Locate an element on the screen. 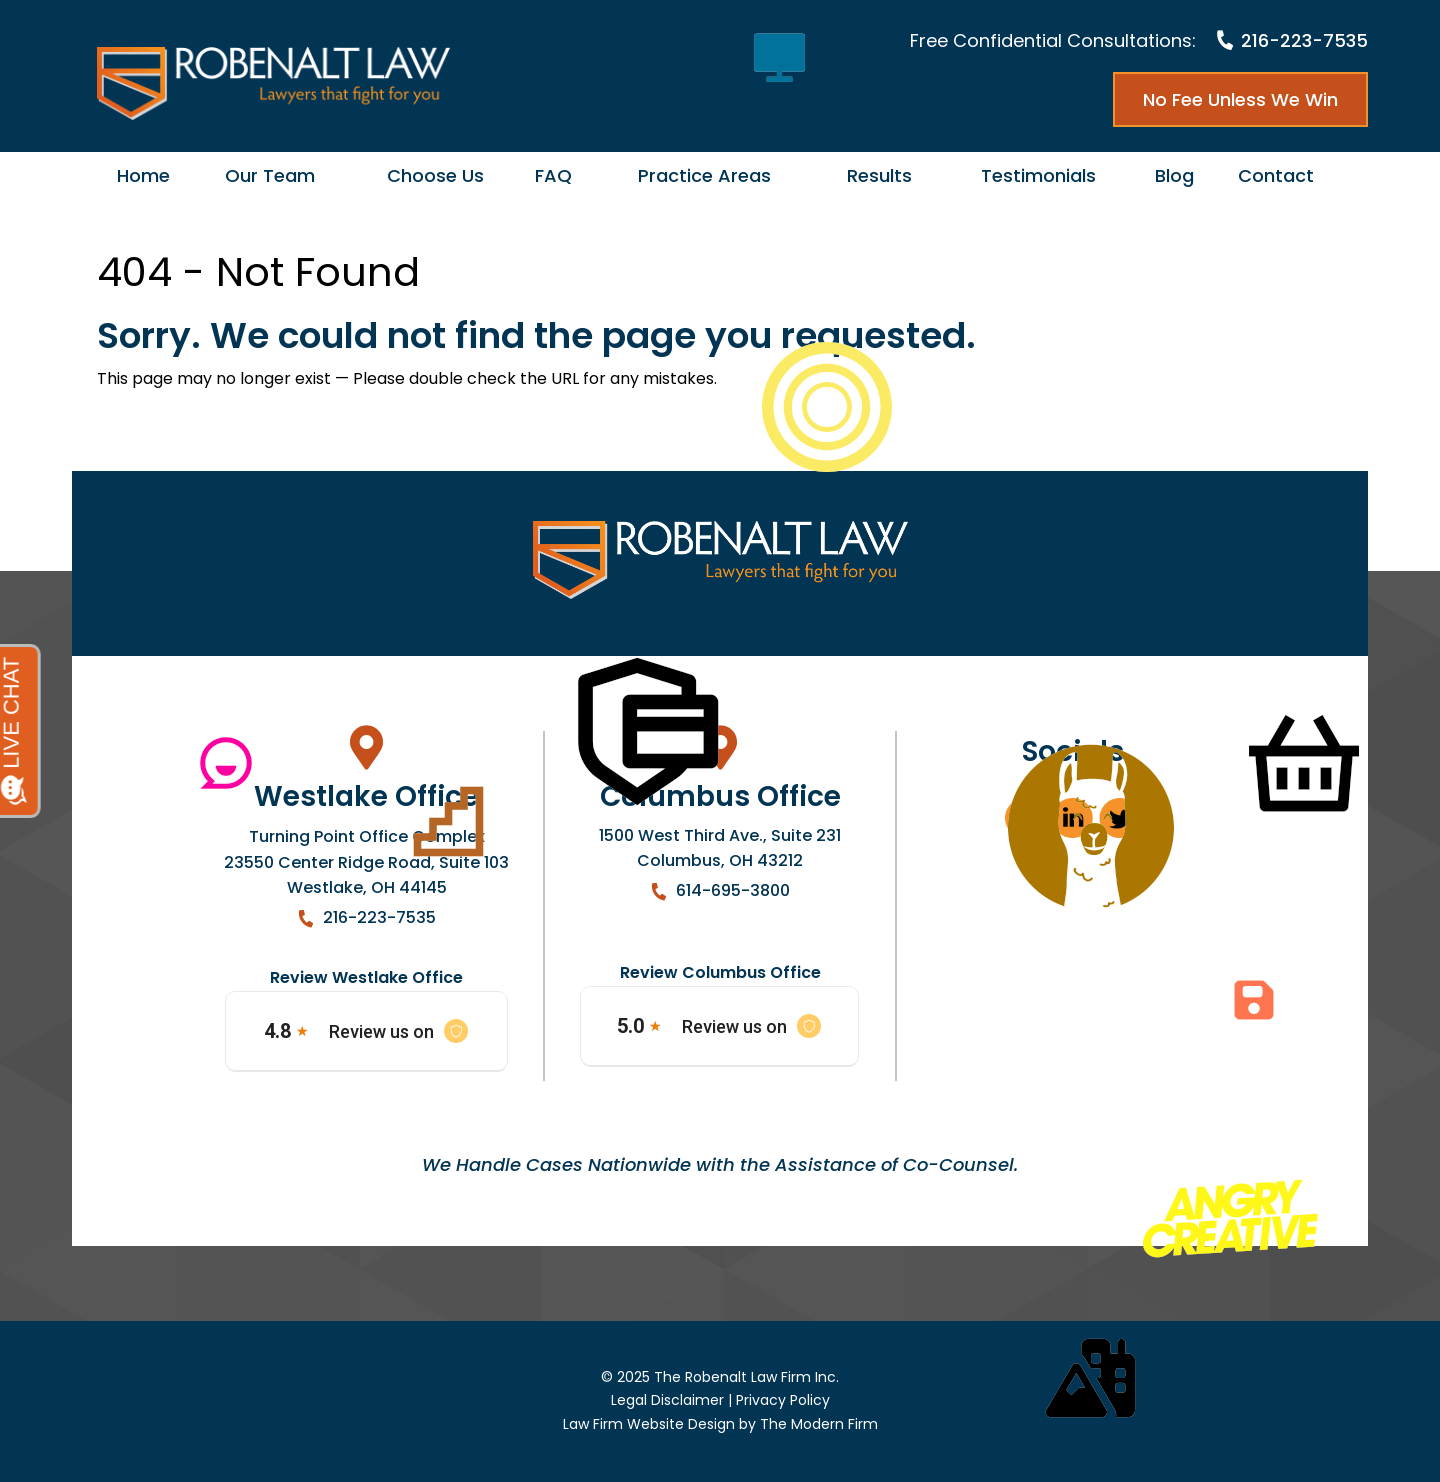  access desktop or computer settings is located at coordinates (779, 56).